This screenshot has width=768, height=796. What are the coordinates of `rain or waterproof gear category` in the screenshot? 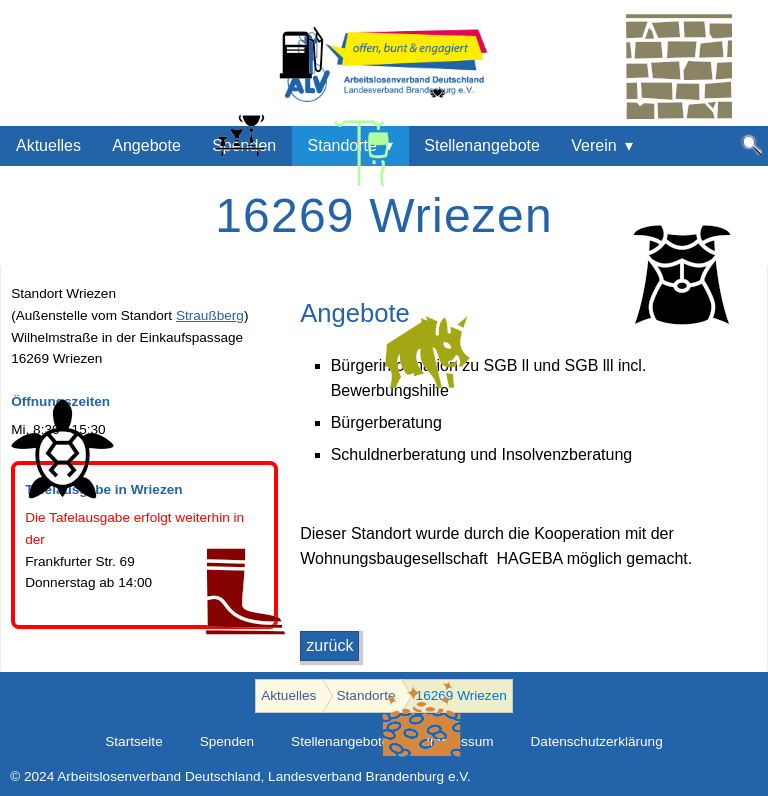 It's located at (245, 591).